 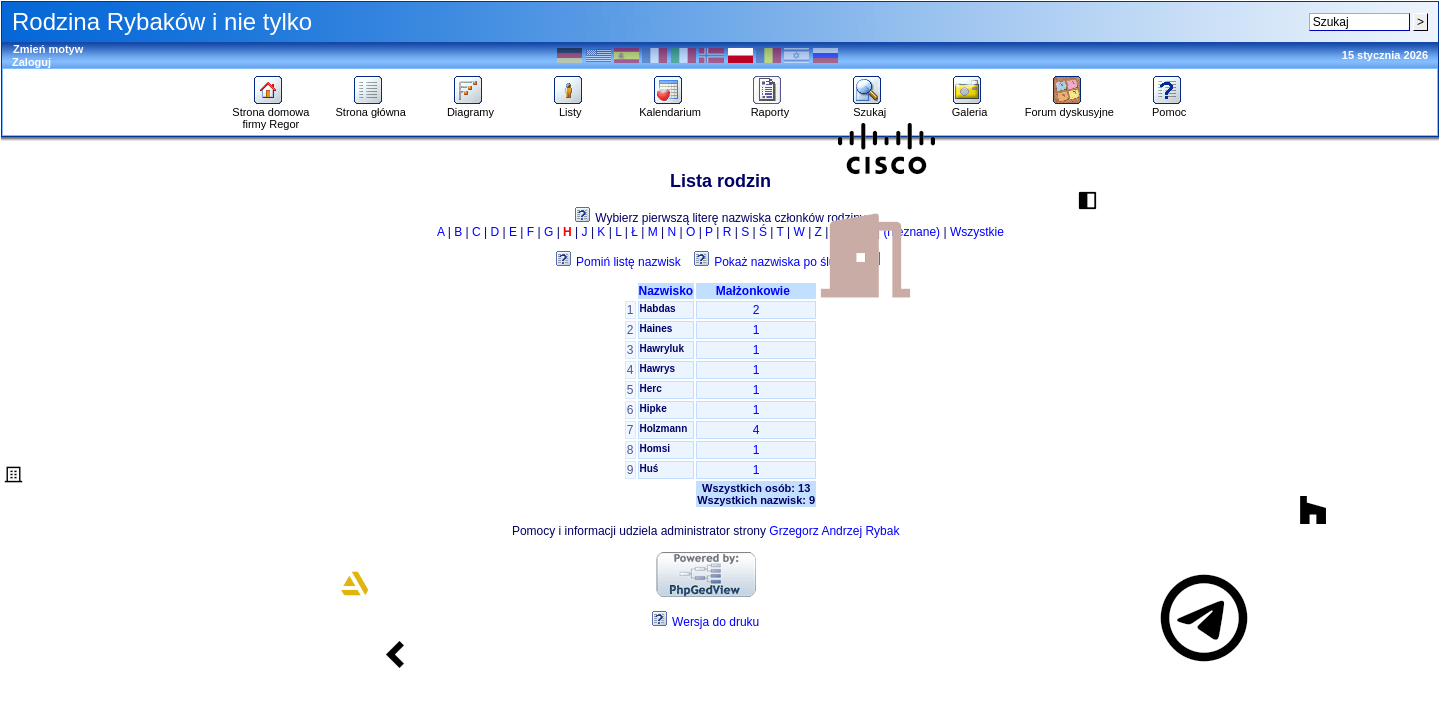 What do you see at coordinates (1087, 200) in the screenshot?
I see `switch to column layout view` at bounding box center [1087, 200].